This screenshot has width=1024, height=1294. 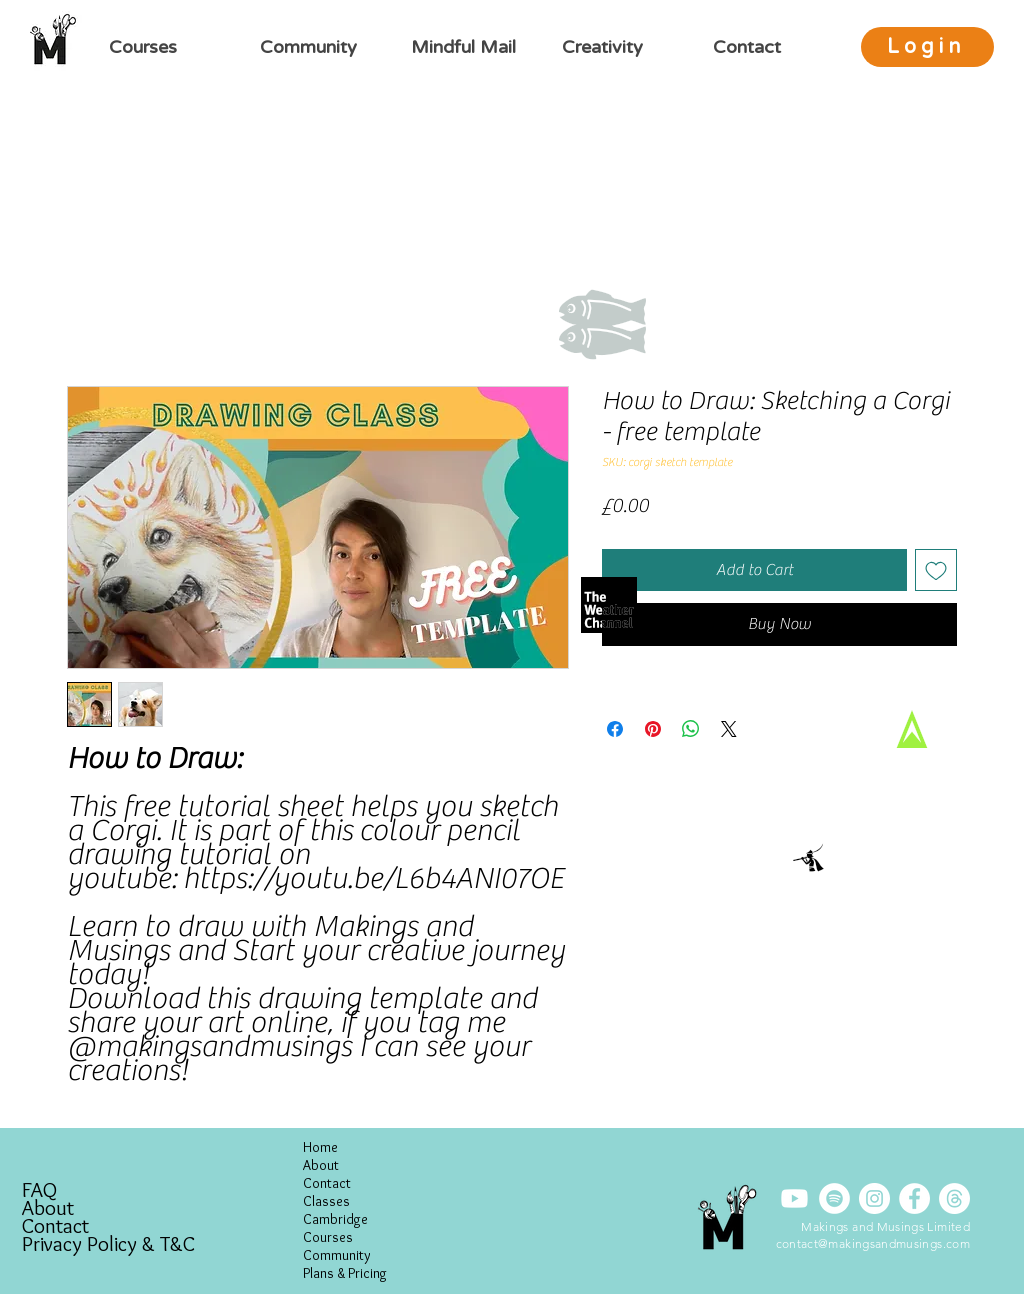 What do you see at coordinates (602, 324) in the screenshot?
I see `open glitch app or website` at bounding box center [602, 324].